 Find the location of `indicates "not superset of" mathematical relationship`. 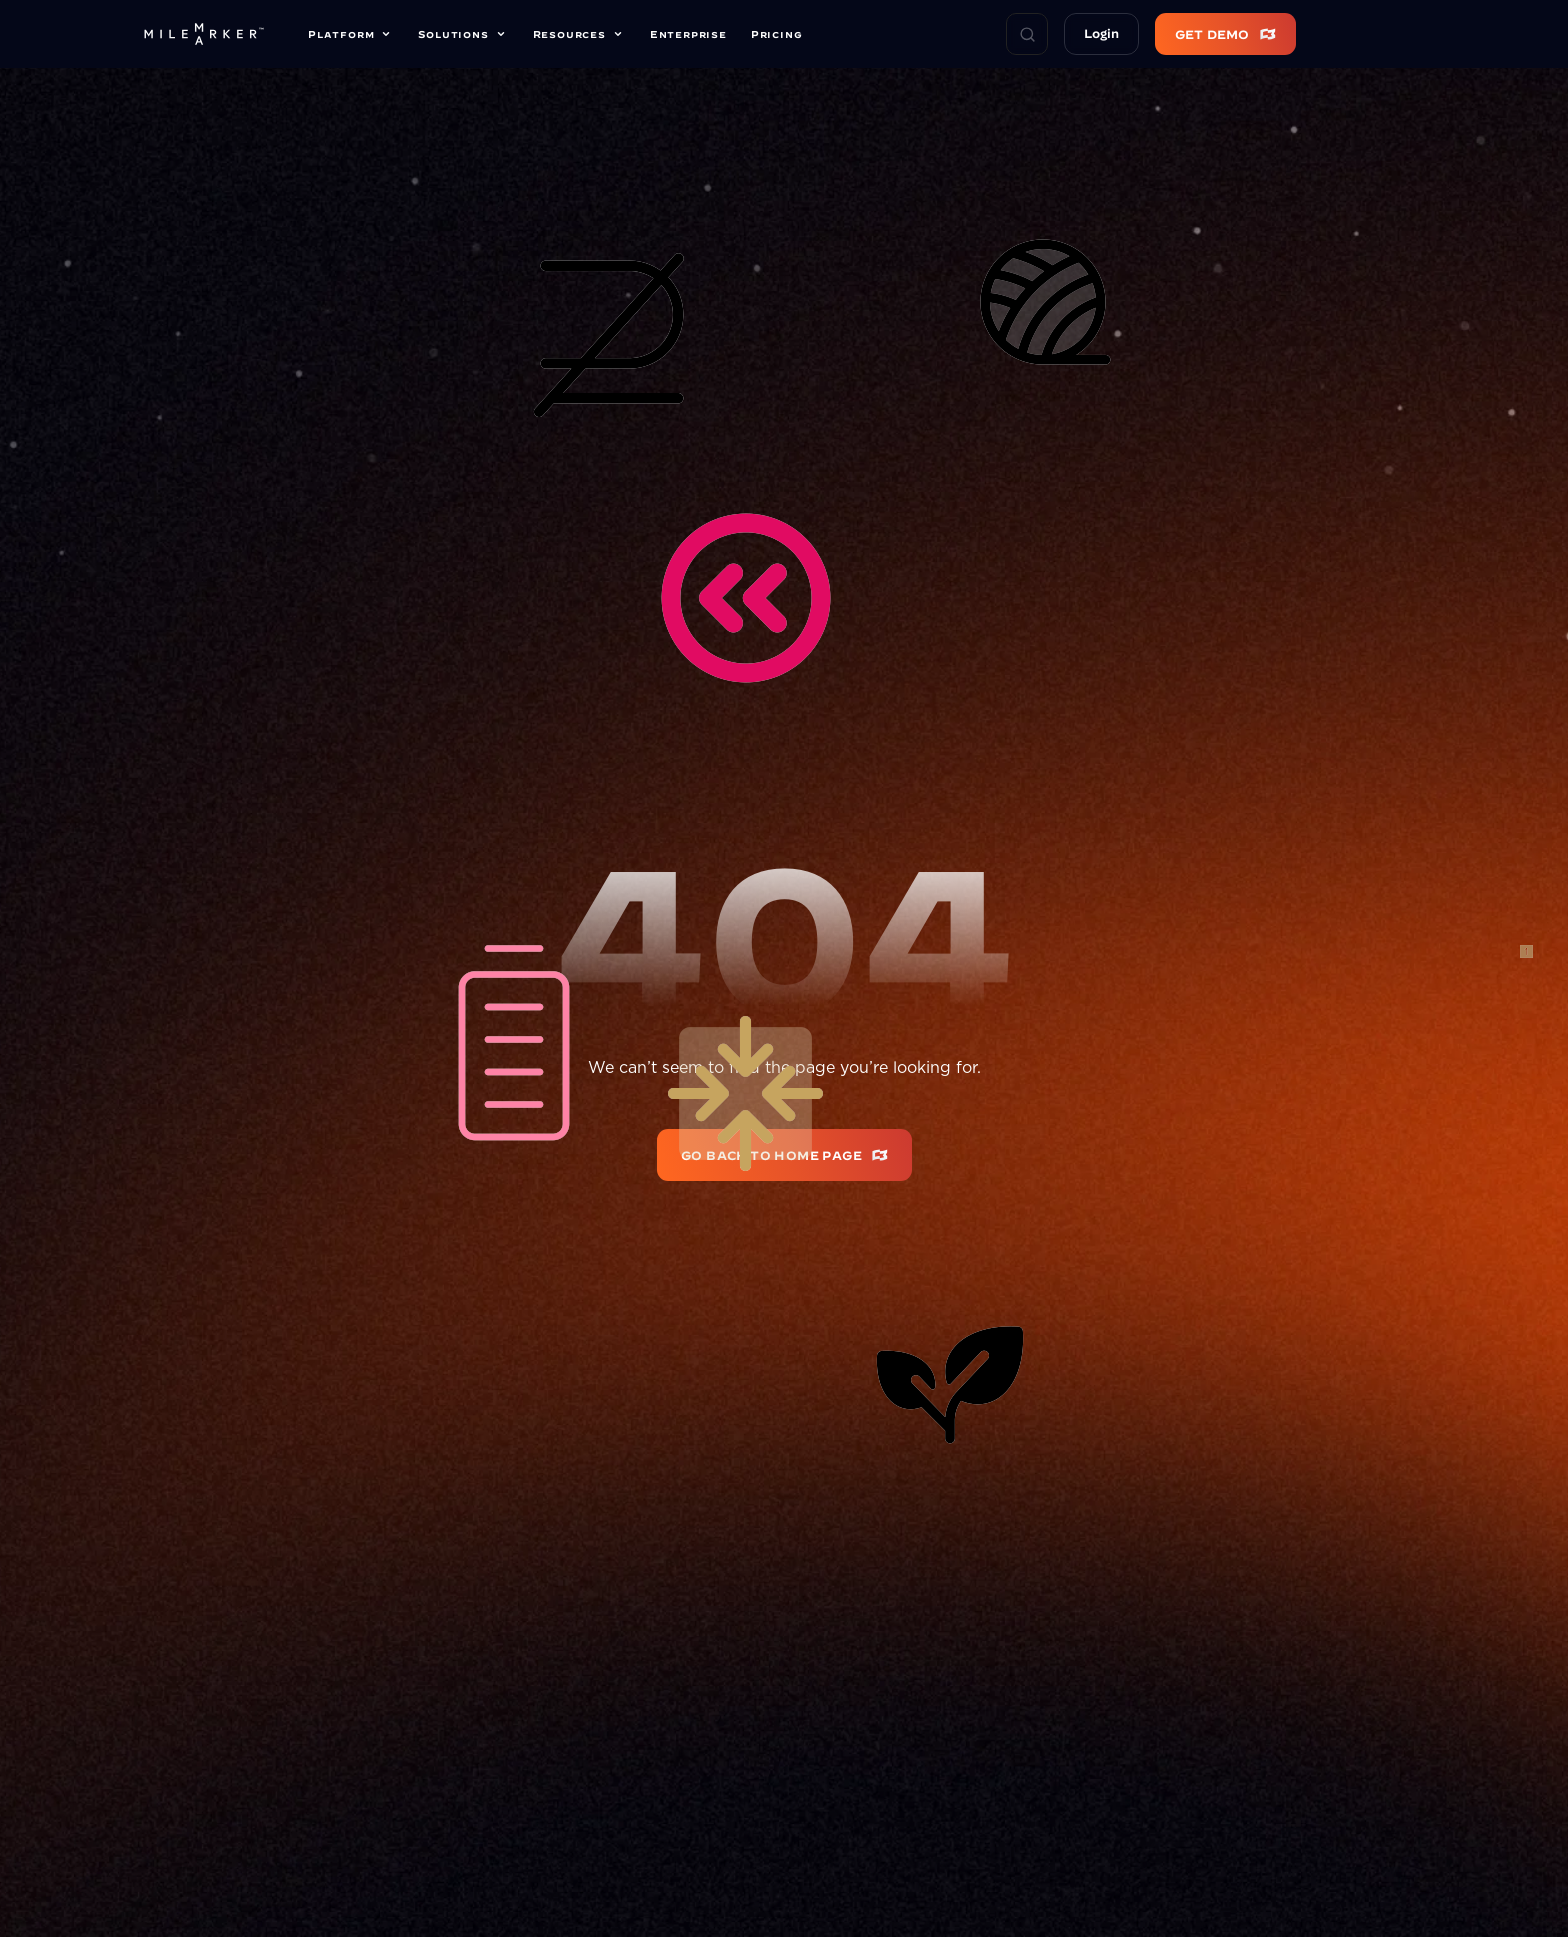

indicates "not superset of" mathematical relationship is located at coordinates (608, 335).